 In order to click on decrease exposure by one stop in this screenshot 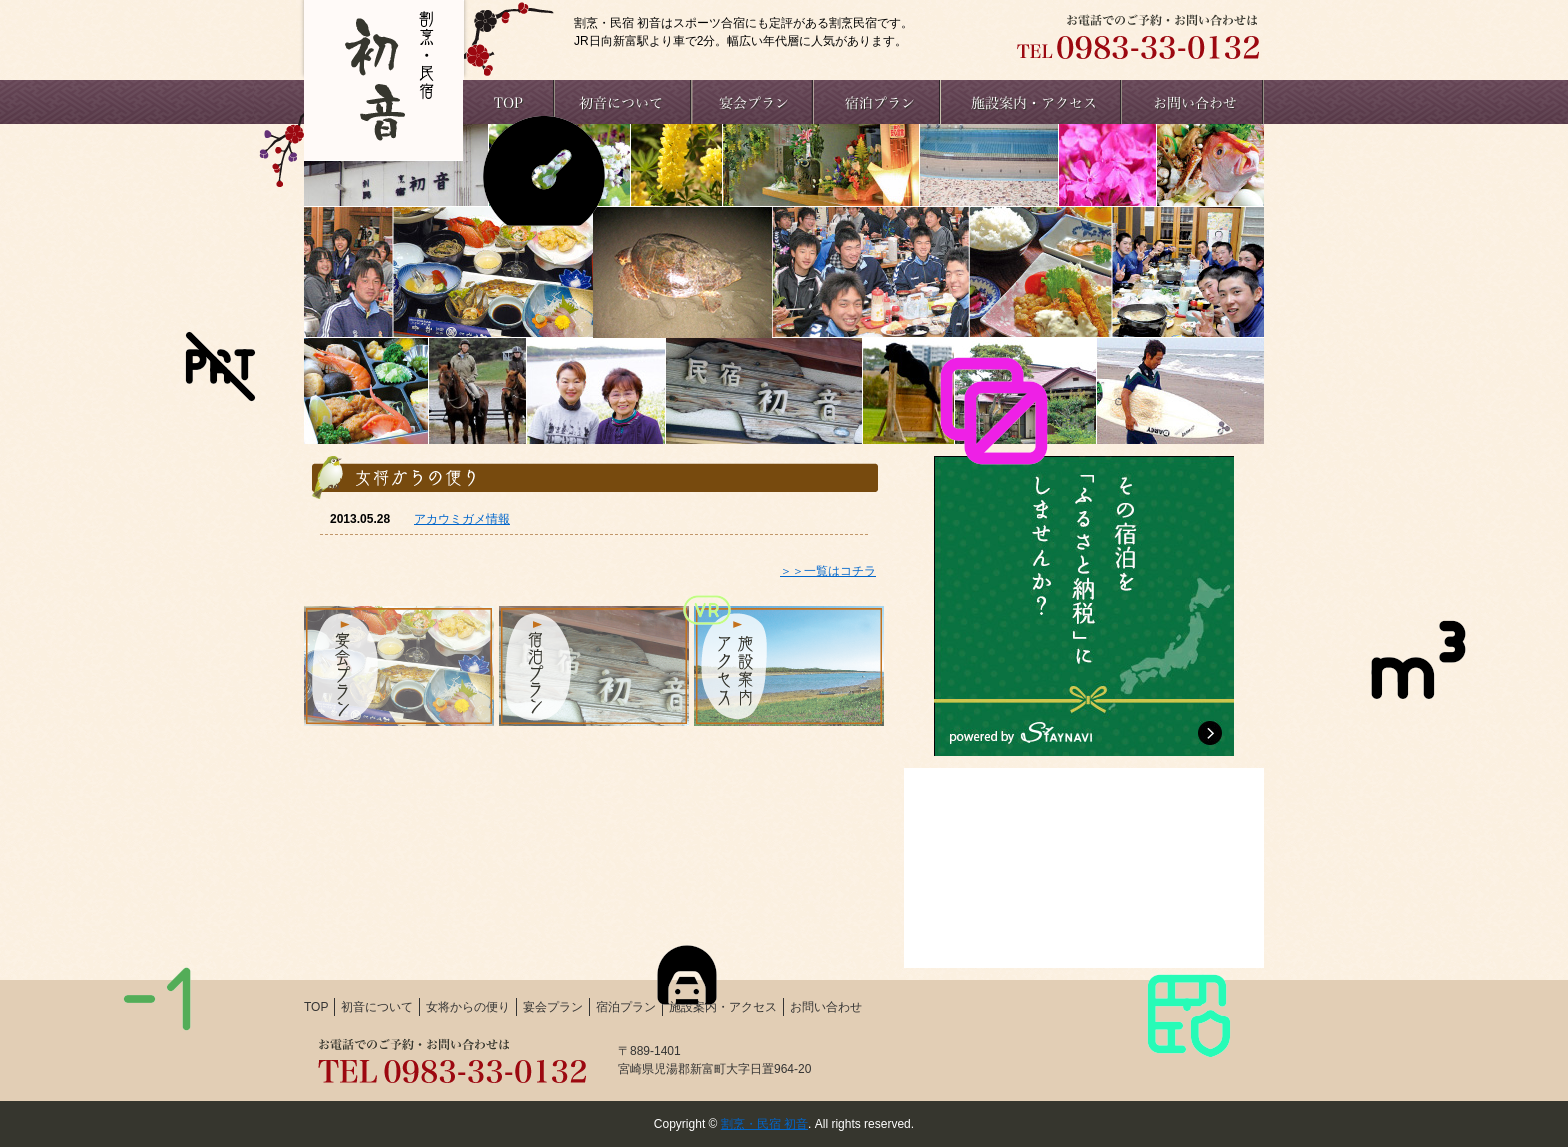, I will do `click(163, 999)`.